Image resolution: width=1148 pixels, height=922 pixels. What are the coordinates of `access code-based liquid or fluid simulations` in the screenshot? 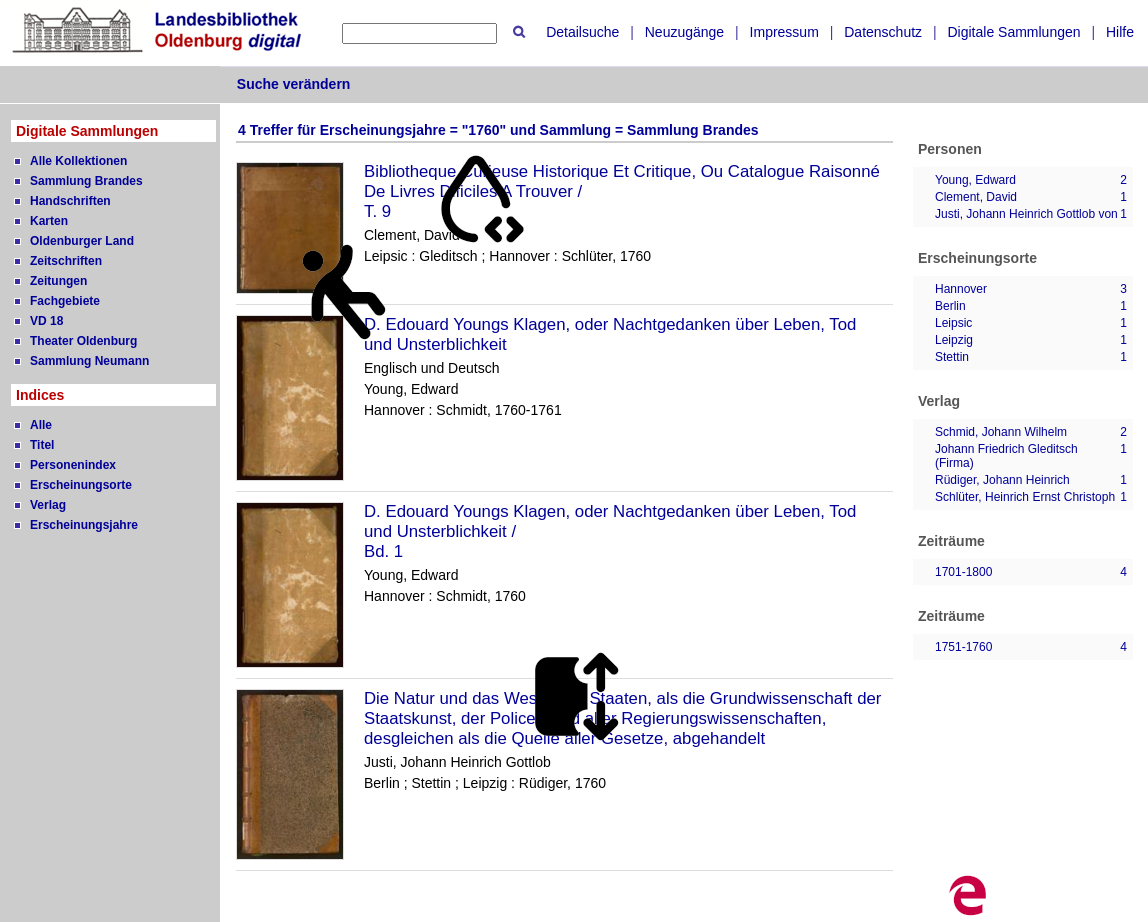 It's located at (476, 199).